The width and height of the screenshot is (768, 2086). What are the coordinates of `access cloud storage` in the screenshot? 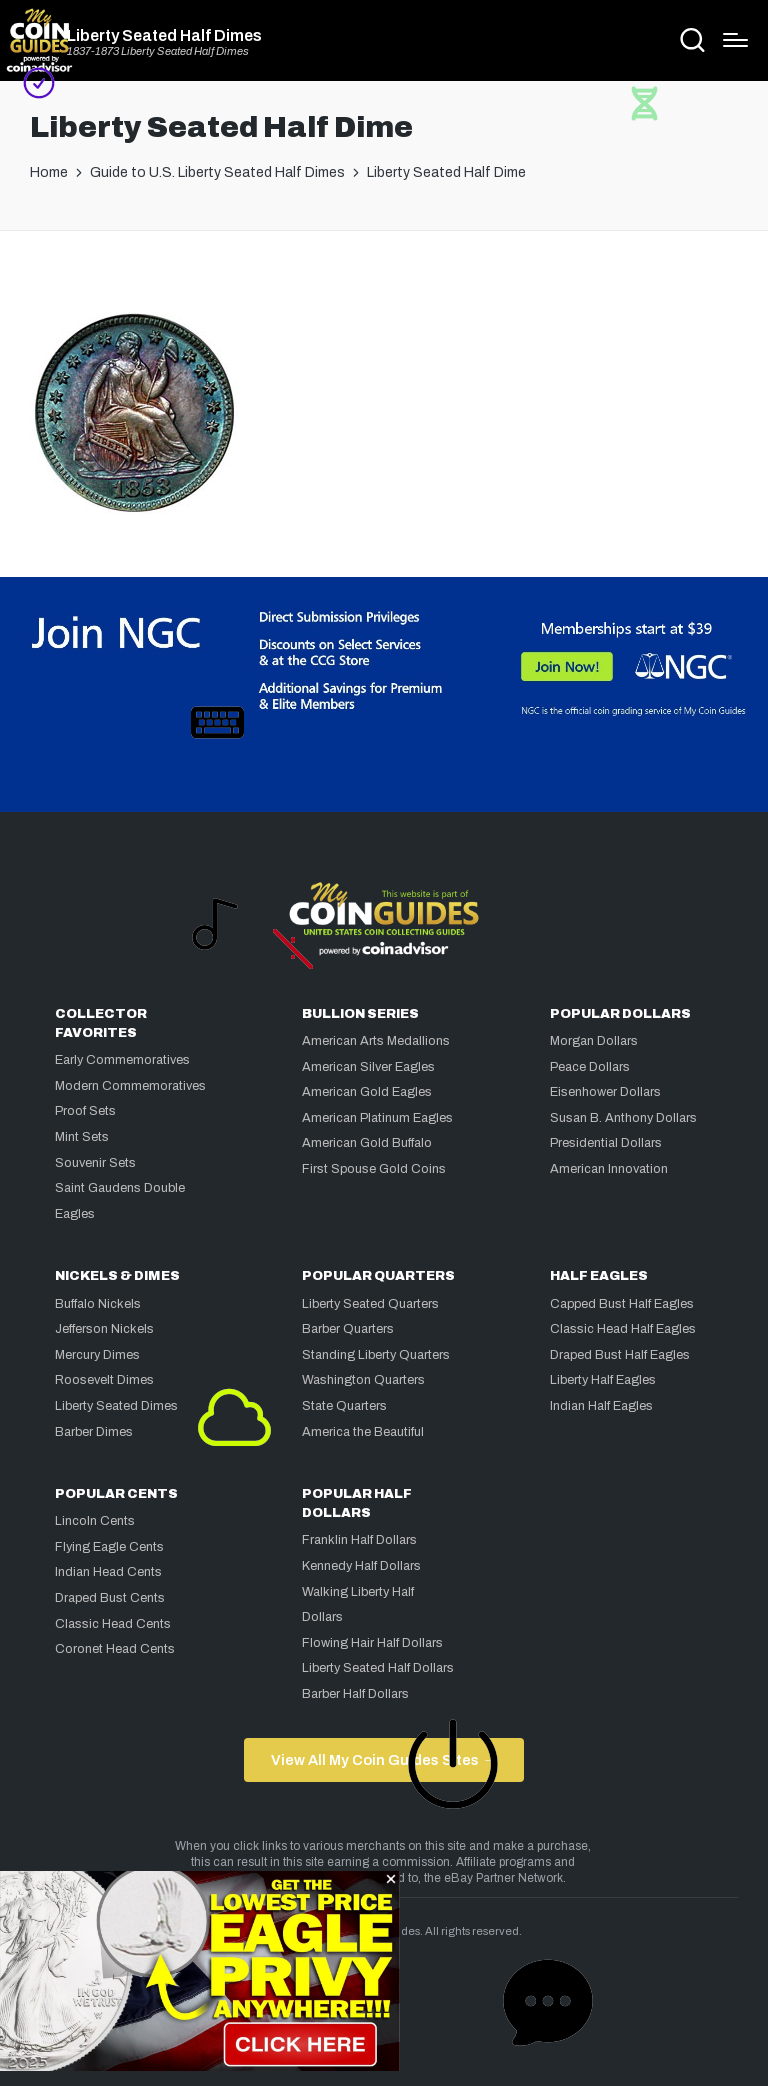 It's located at (234, 1417).